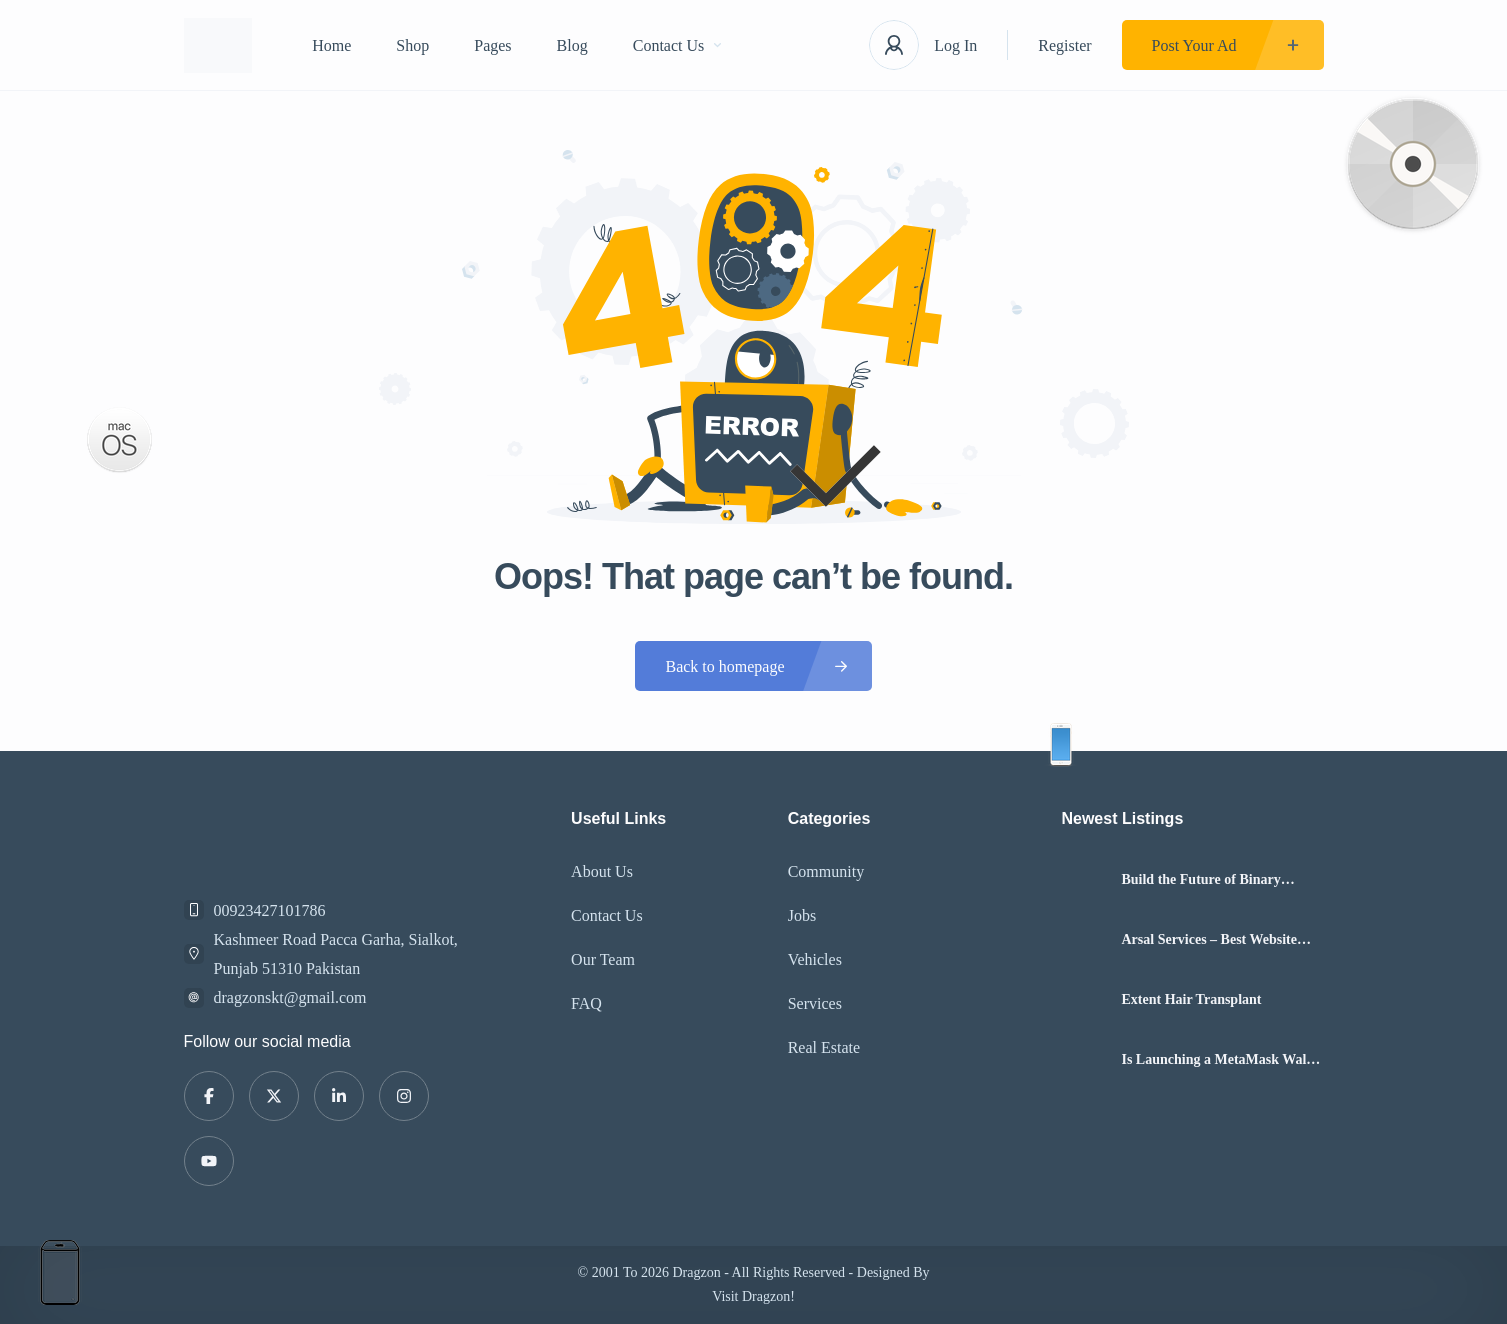 The height and width of the screenshot is (1324, 1507). What do you see at coordinates (835, 477) in the screenshot?
I see `mark a task as complete` at bounding box center [835, 477].